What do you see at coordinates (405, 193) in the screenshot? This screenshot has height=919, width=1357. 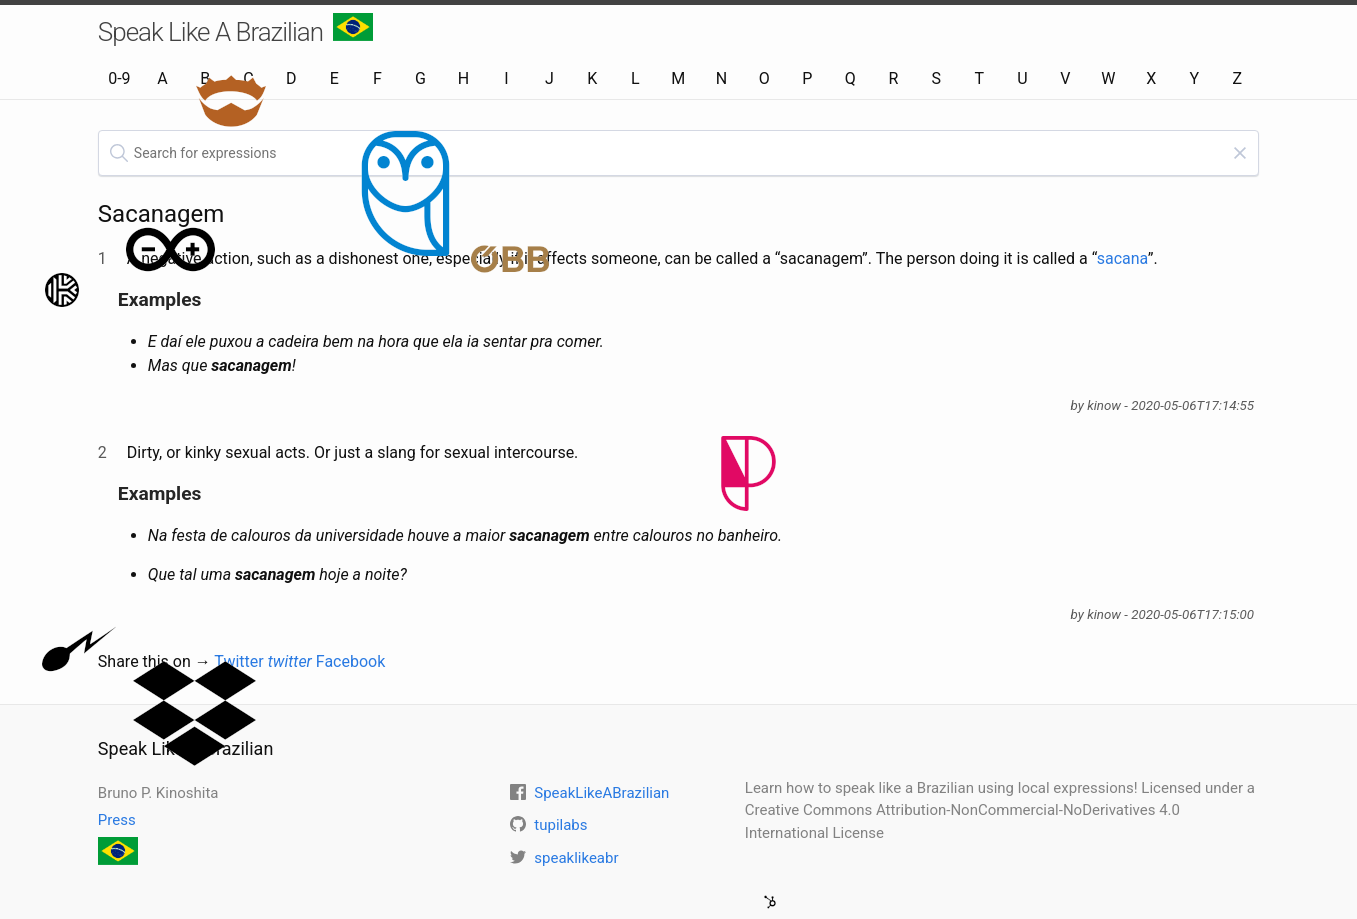 I see `TrueUp company logo` at bounding box center [405, 193].